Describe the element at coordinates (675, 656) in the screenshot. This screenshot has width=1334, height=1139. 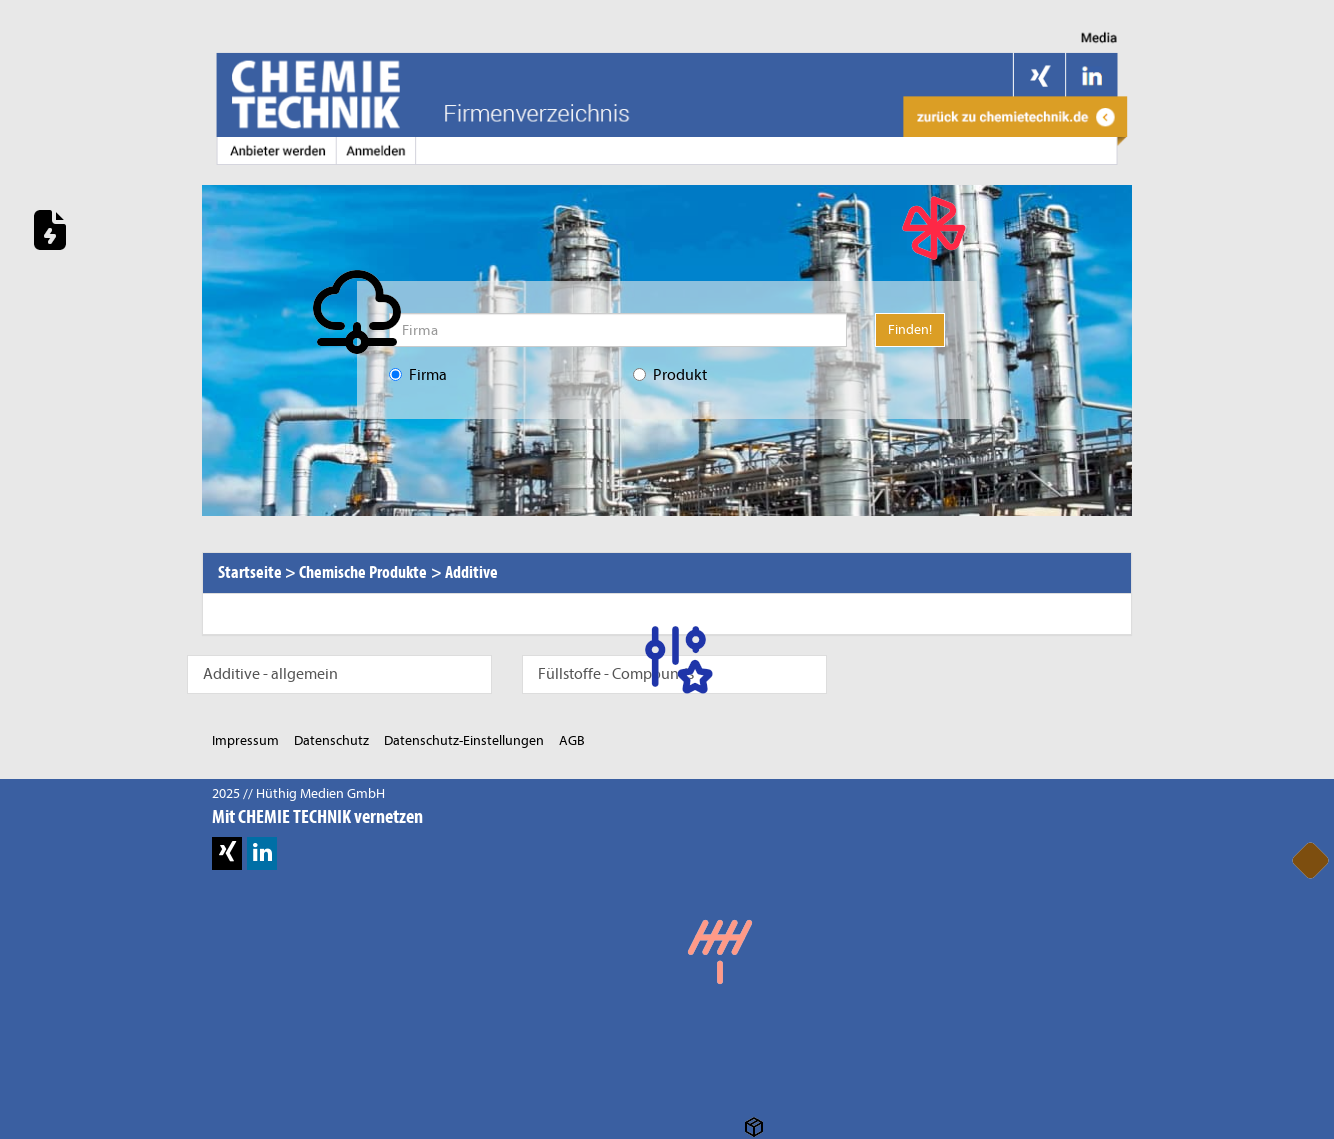
I see `adjust settings for starred items` at that location.